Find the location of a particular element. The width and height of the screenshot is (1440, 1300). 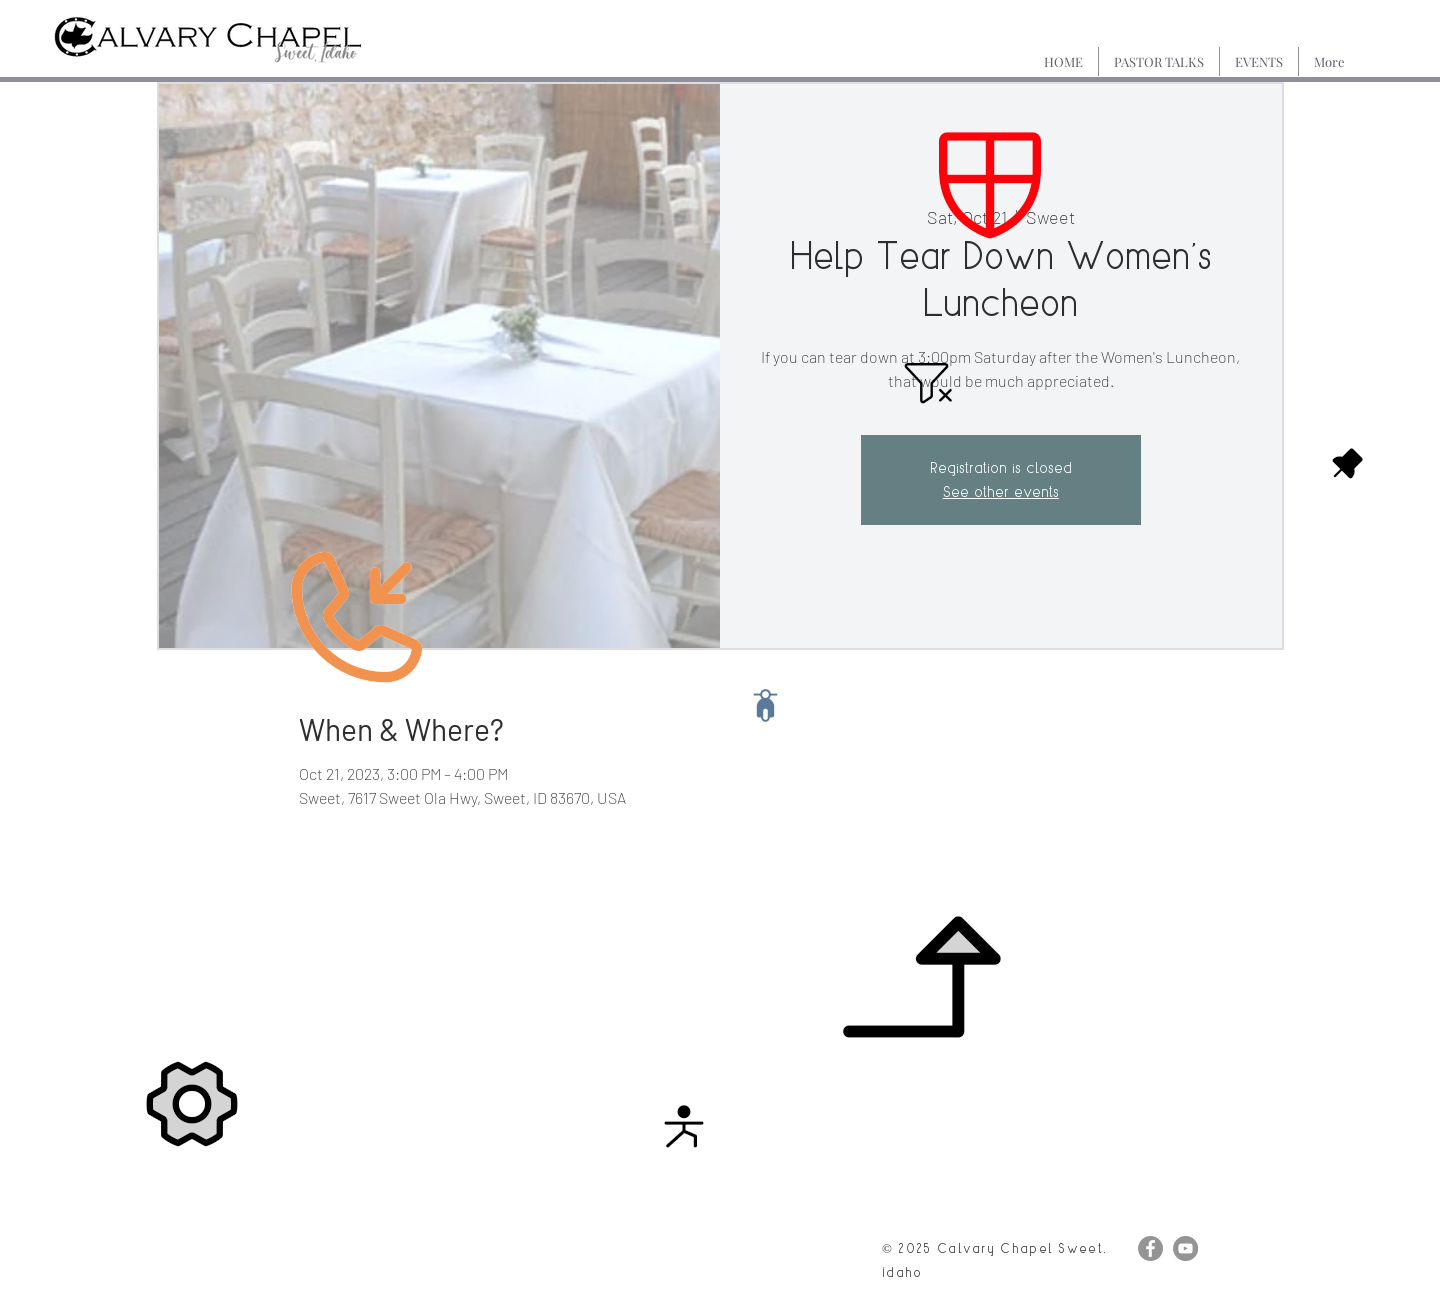

redirect or forward content upward is located at coordinates (928, 983).